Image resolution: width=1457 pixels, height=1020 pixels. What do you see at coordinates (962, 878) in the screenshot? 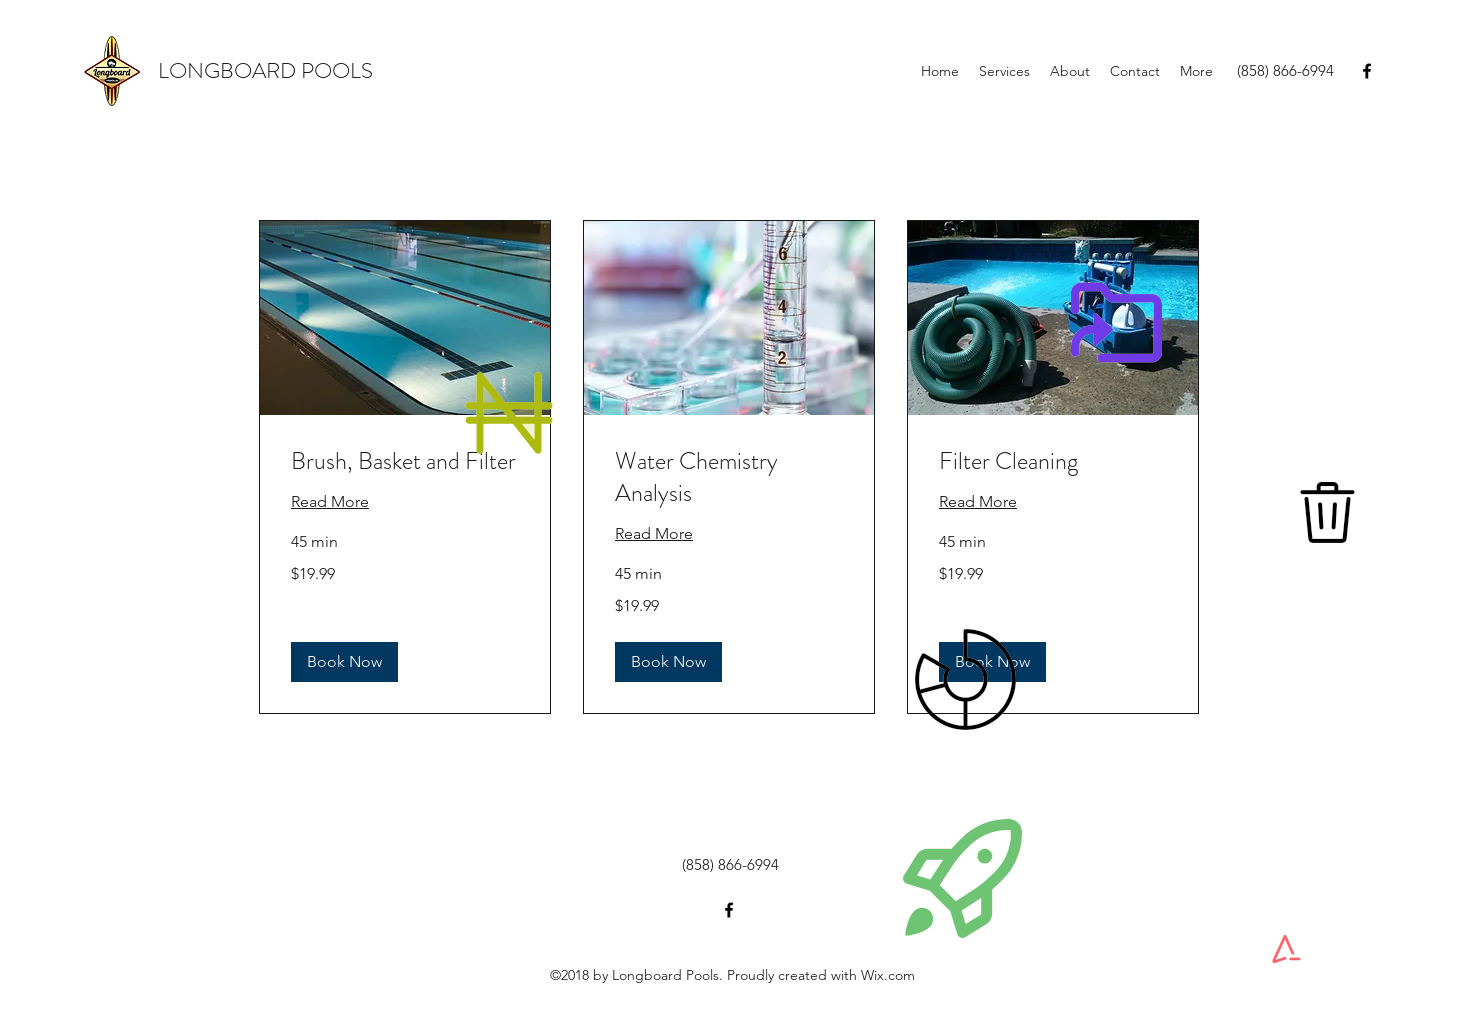
I see `launch or deploy a project` at bounding box center [962, 878].